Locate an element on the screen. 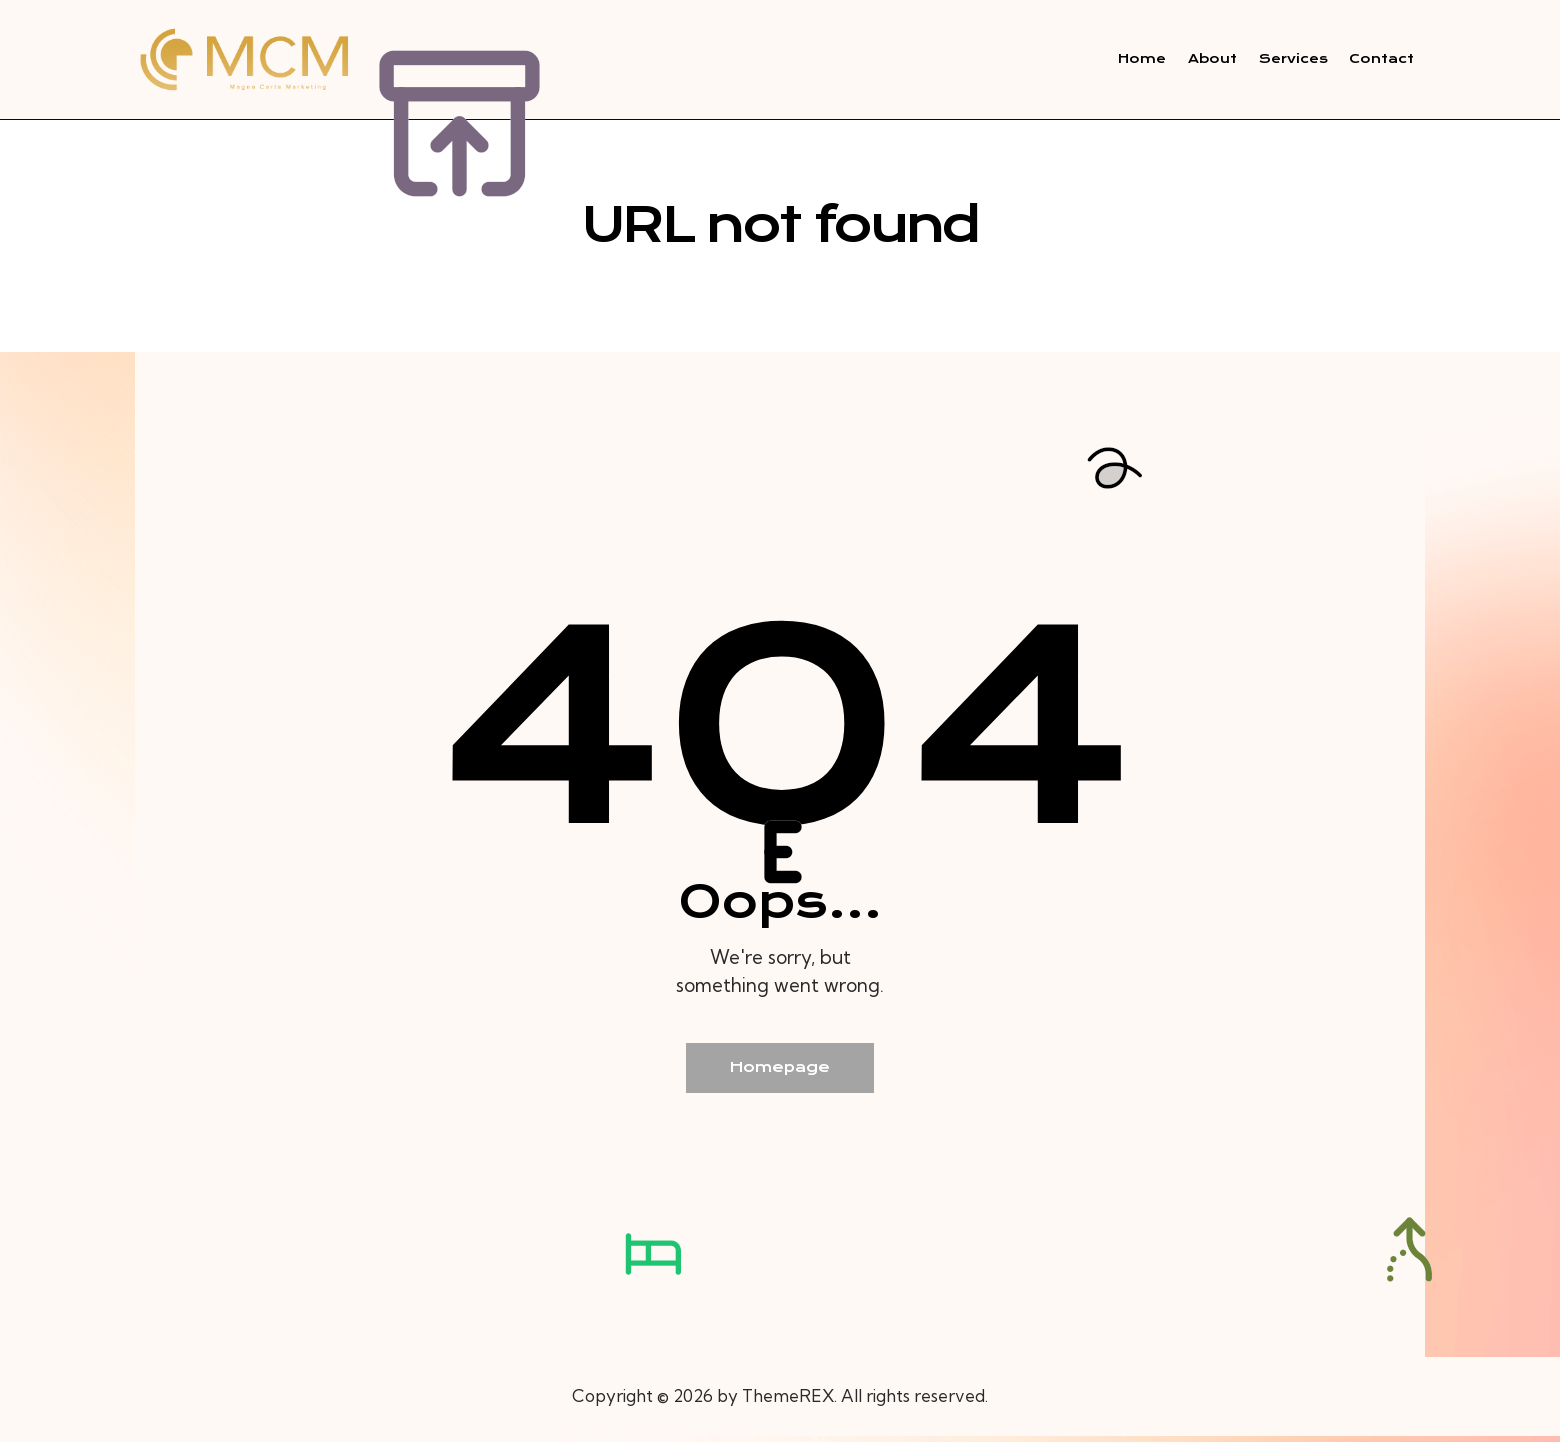  view sleeping or accommodation options is located at coordinates (652, 1254).